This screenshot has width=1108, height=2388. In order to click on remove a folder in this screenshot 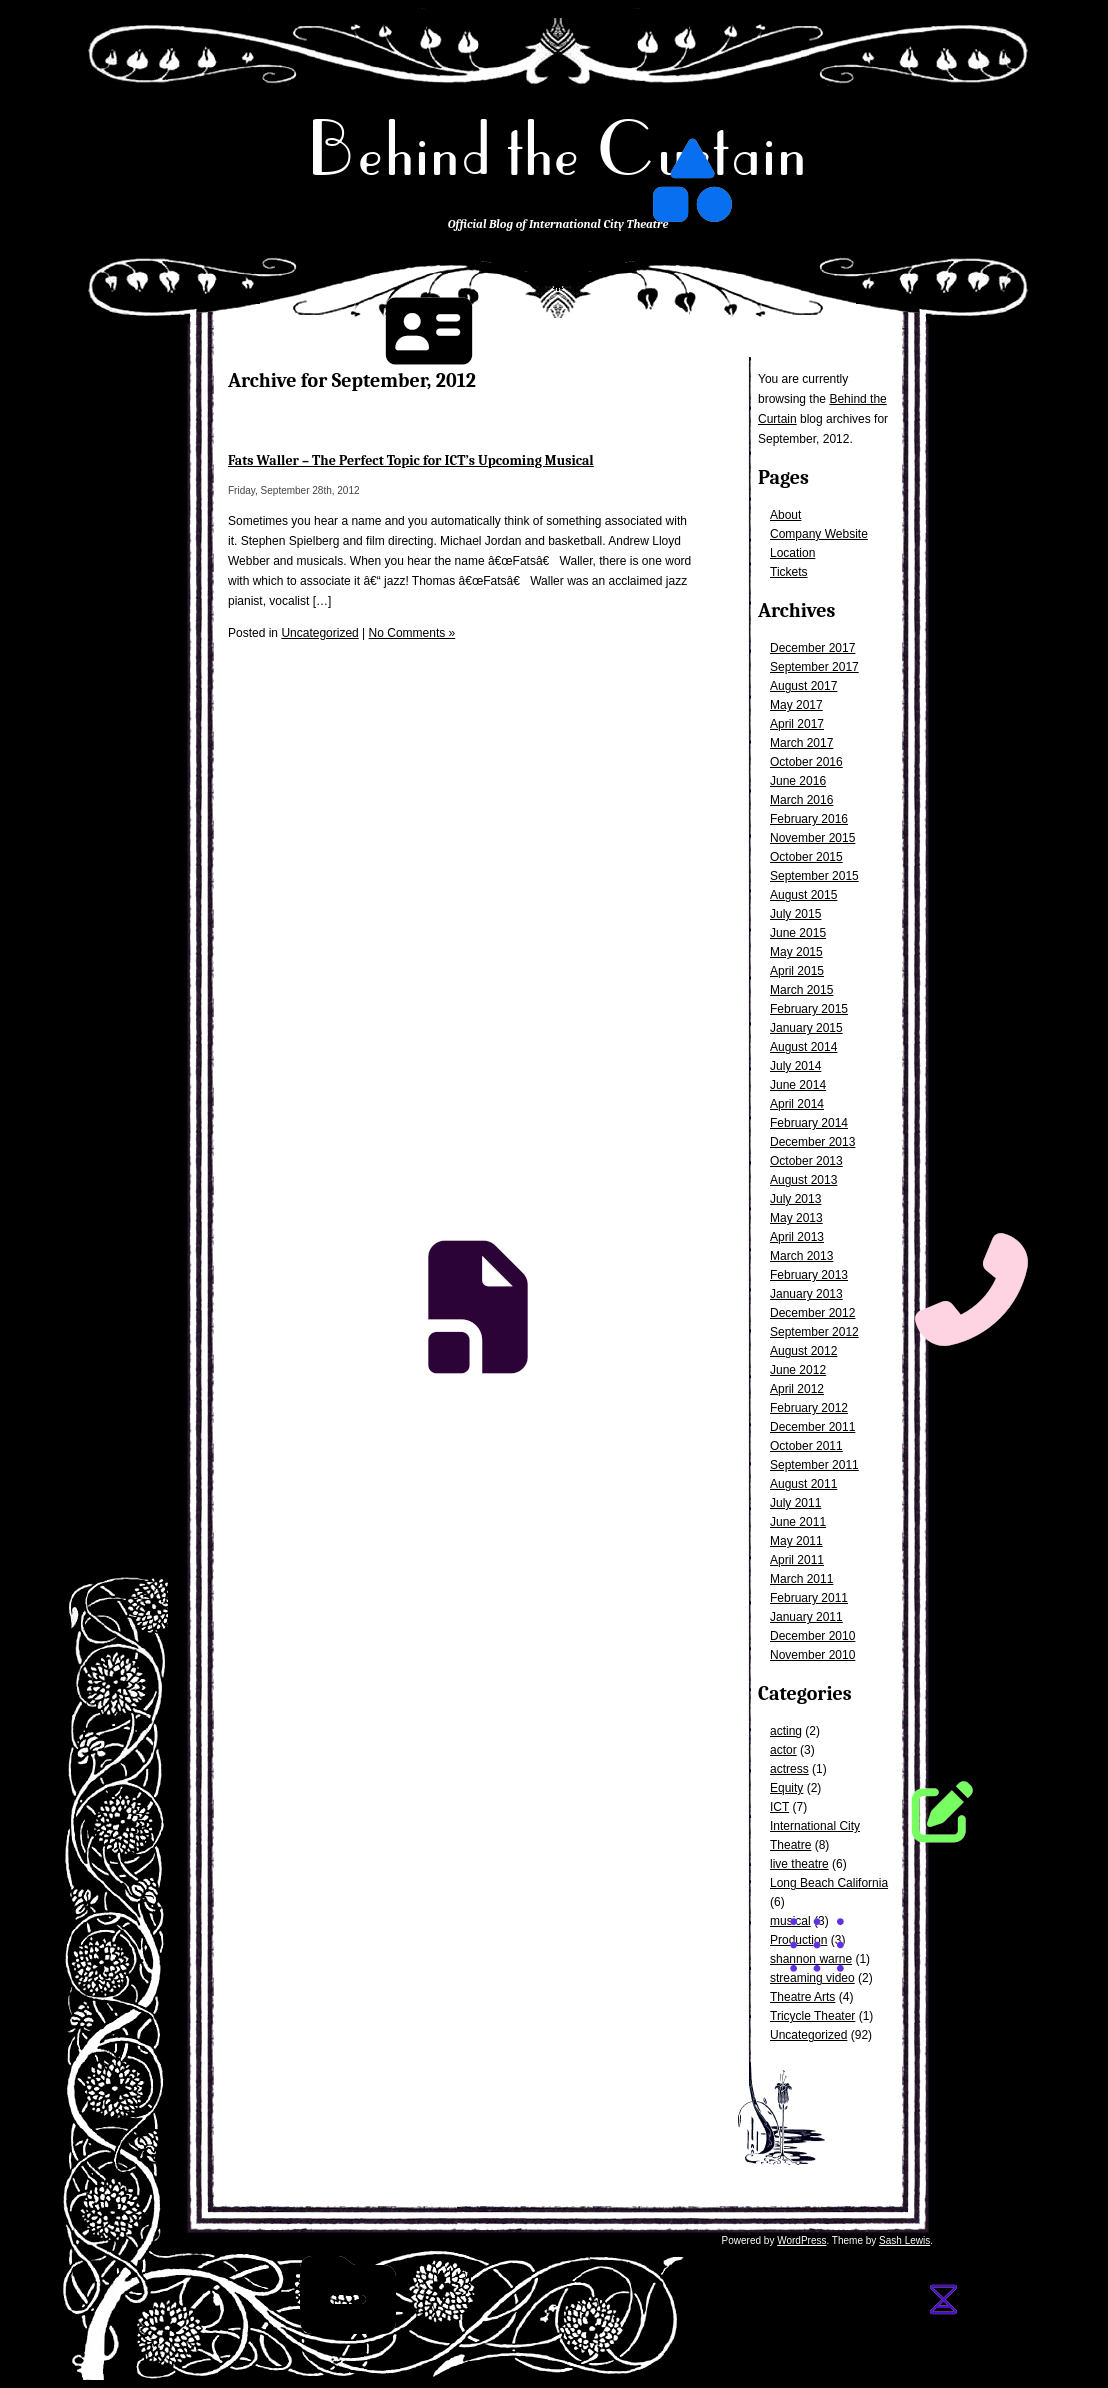, I will do `click(348, 2298)`.